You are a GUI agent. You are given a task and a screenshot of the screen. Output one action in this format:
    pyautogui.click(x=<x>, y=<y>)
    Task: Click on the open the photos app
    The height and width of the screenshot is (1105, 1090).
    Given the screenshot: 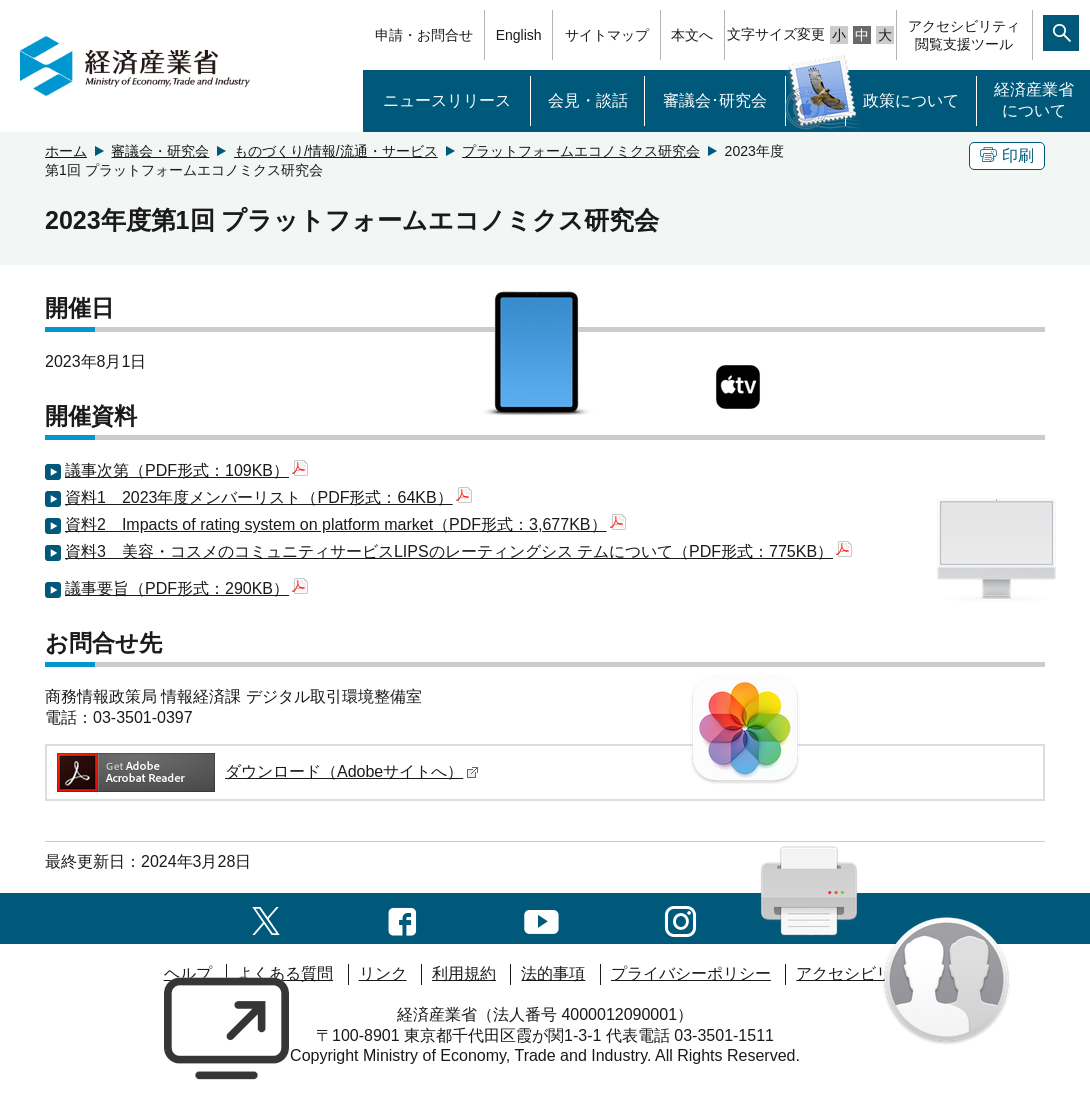 What is the action you would take?
    pyautogui.click(x=745, y=728)
    